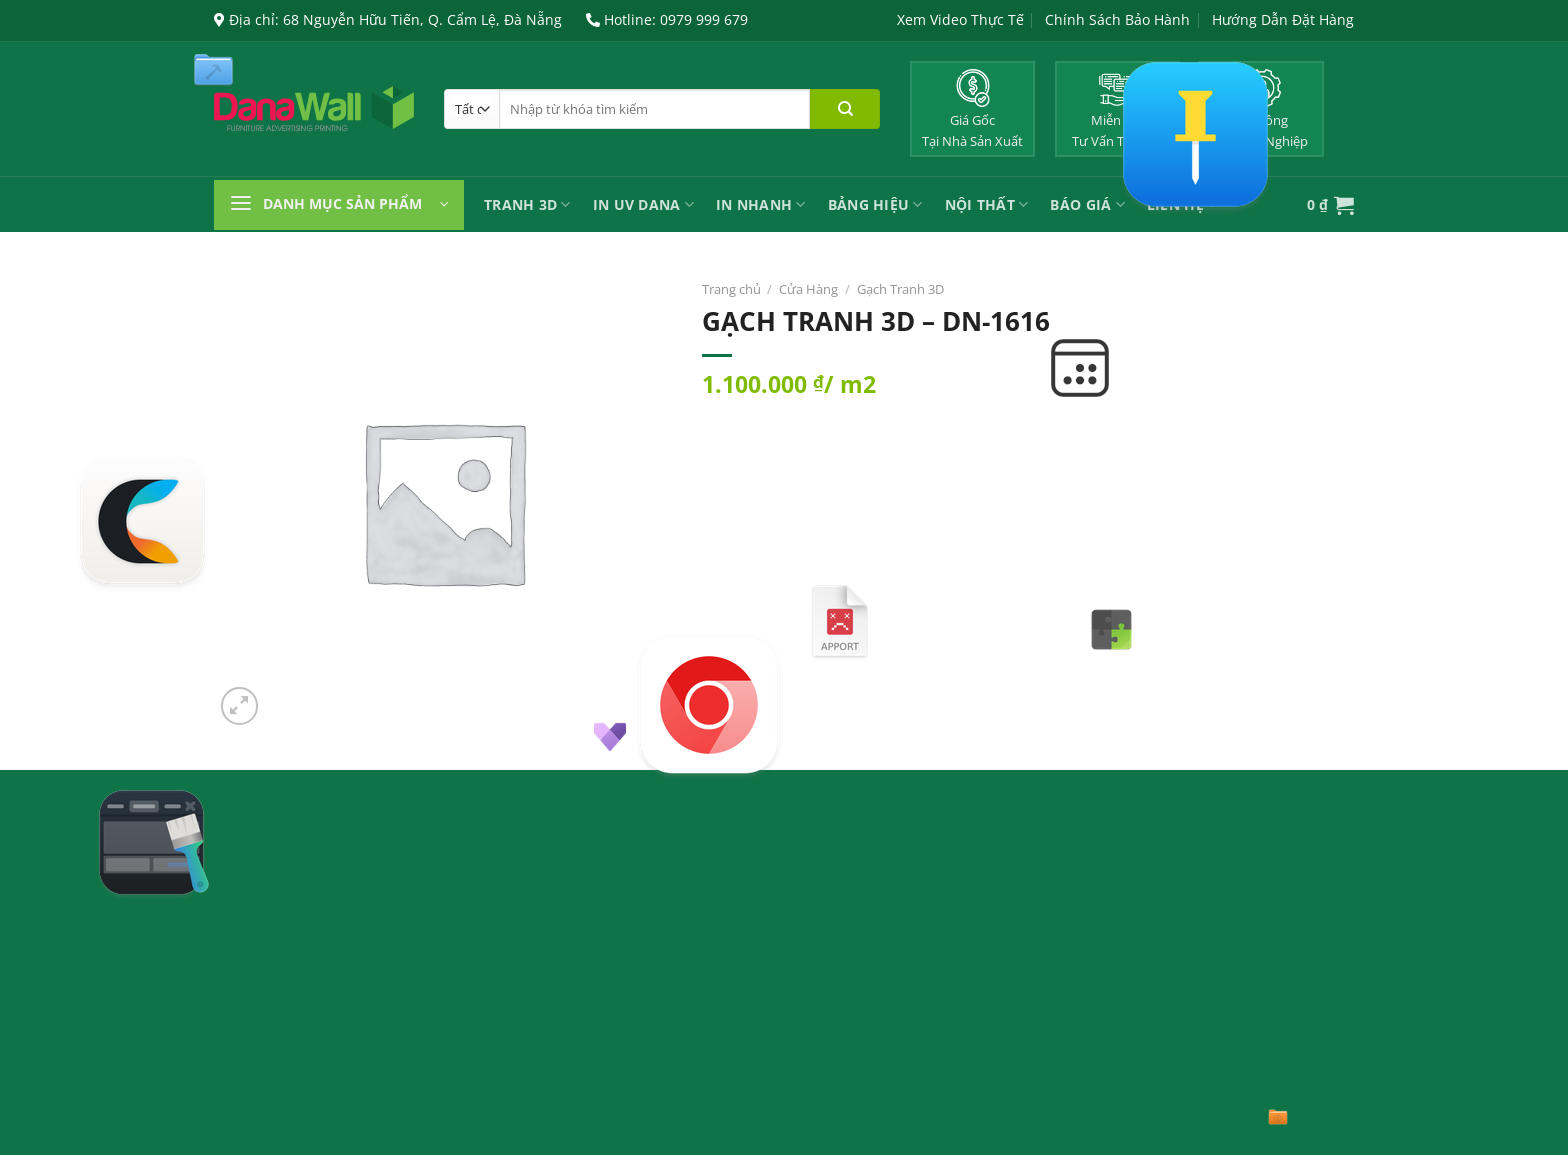  What do you see at coordinates (142, 521) in the screenshot?
I see `open calligra gemini app` at bounding box center [142, 521].